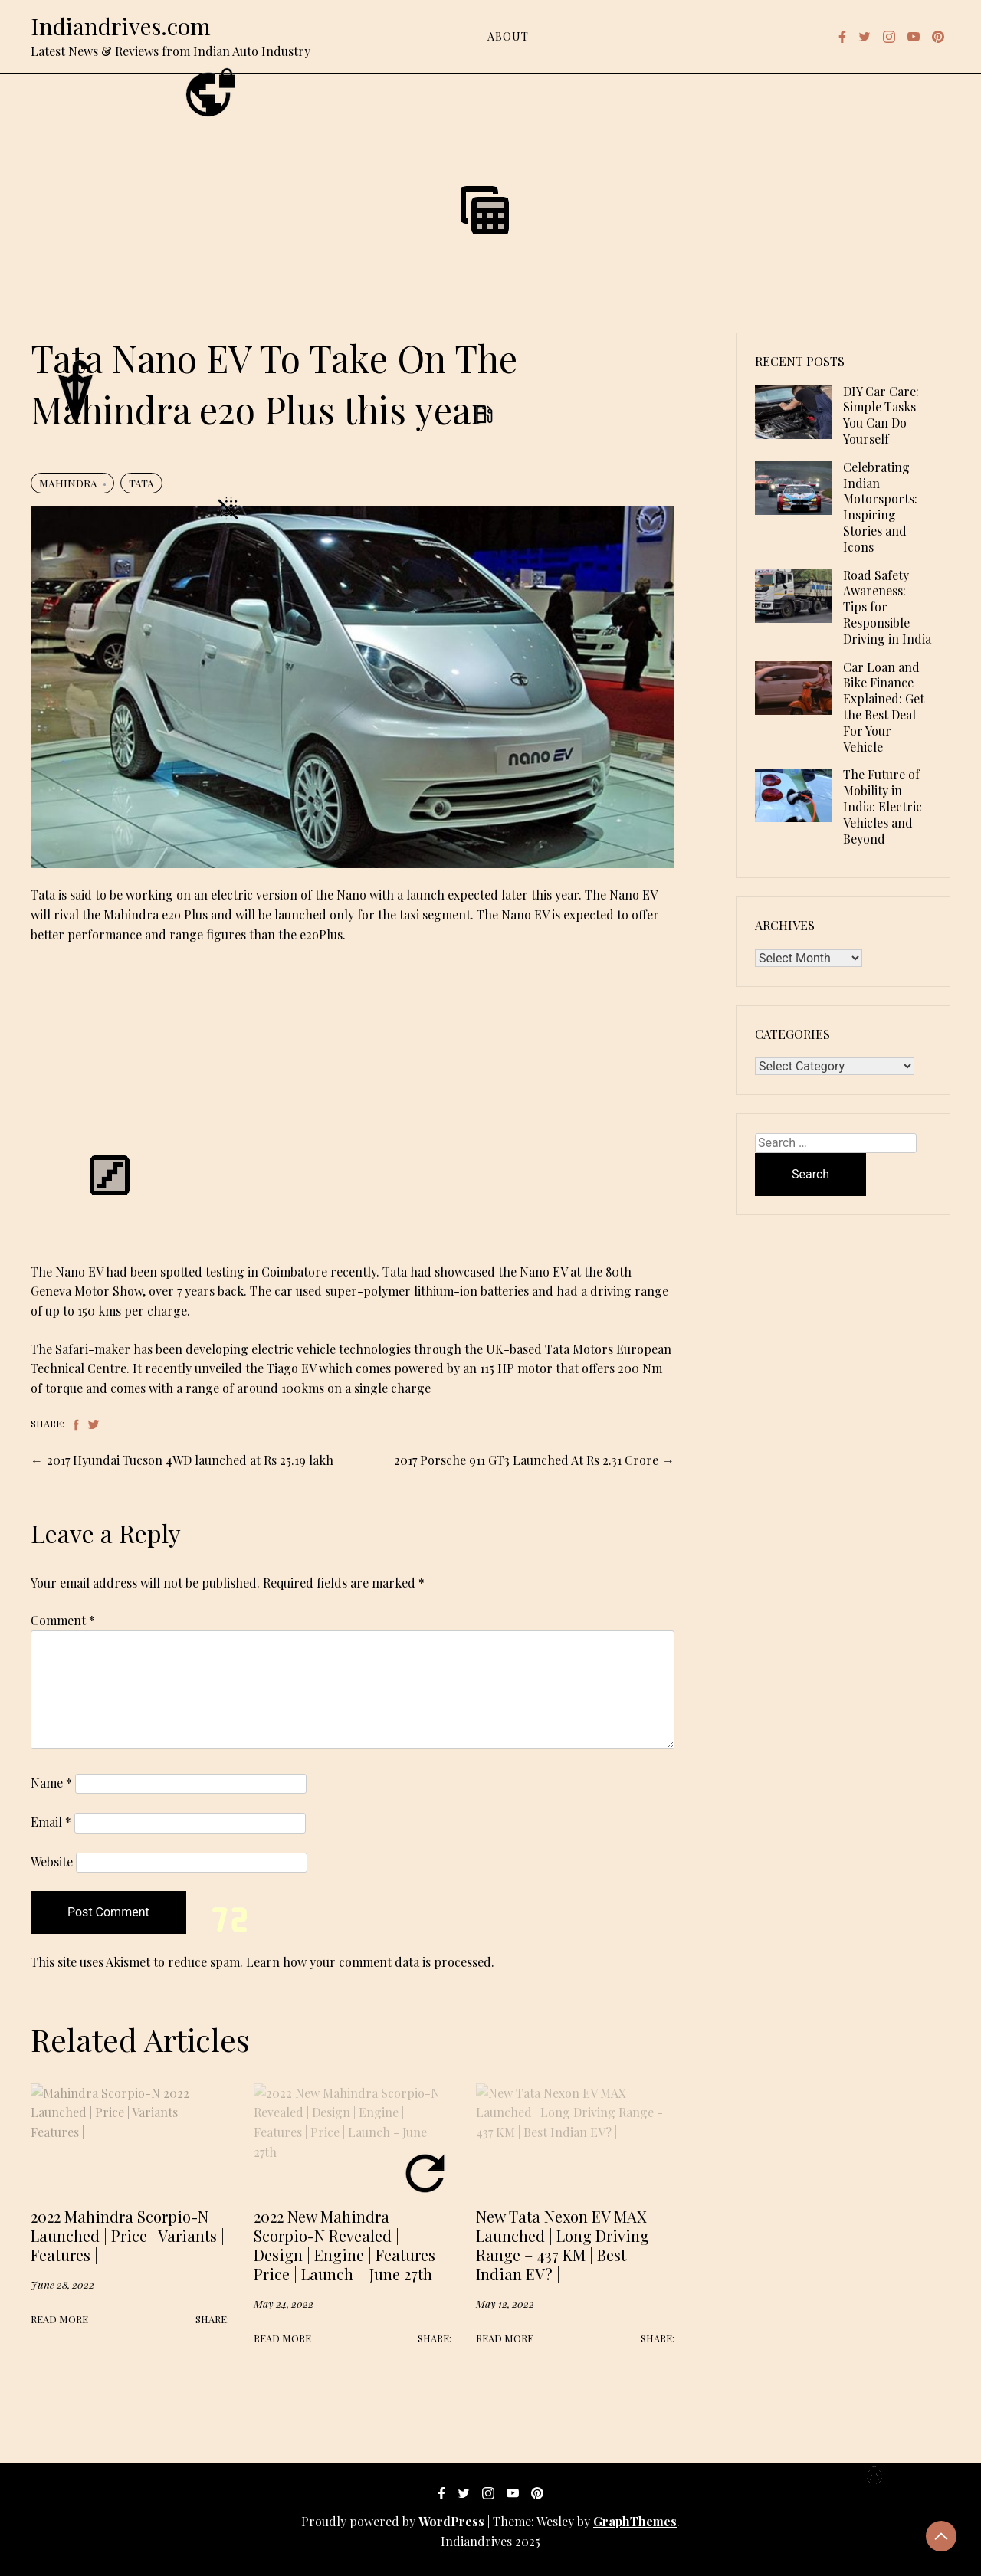 The height and width of the screenshot is (2576, 981). What do you see at coordinates (110, 1175) in the screenshot?
I see `indicates stairs available at this location` at bounding box center [110, 1175].